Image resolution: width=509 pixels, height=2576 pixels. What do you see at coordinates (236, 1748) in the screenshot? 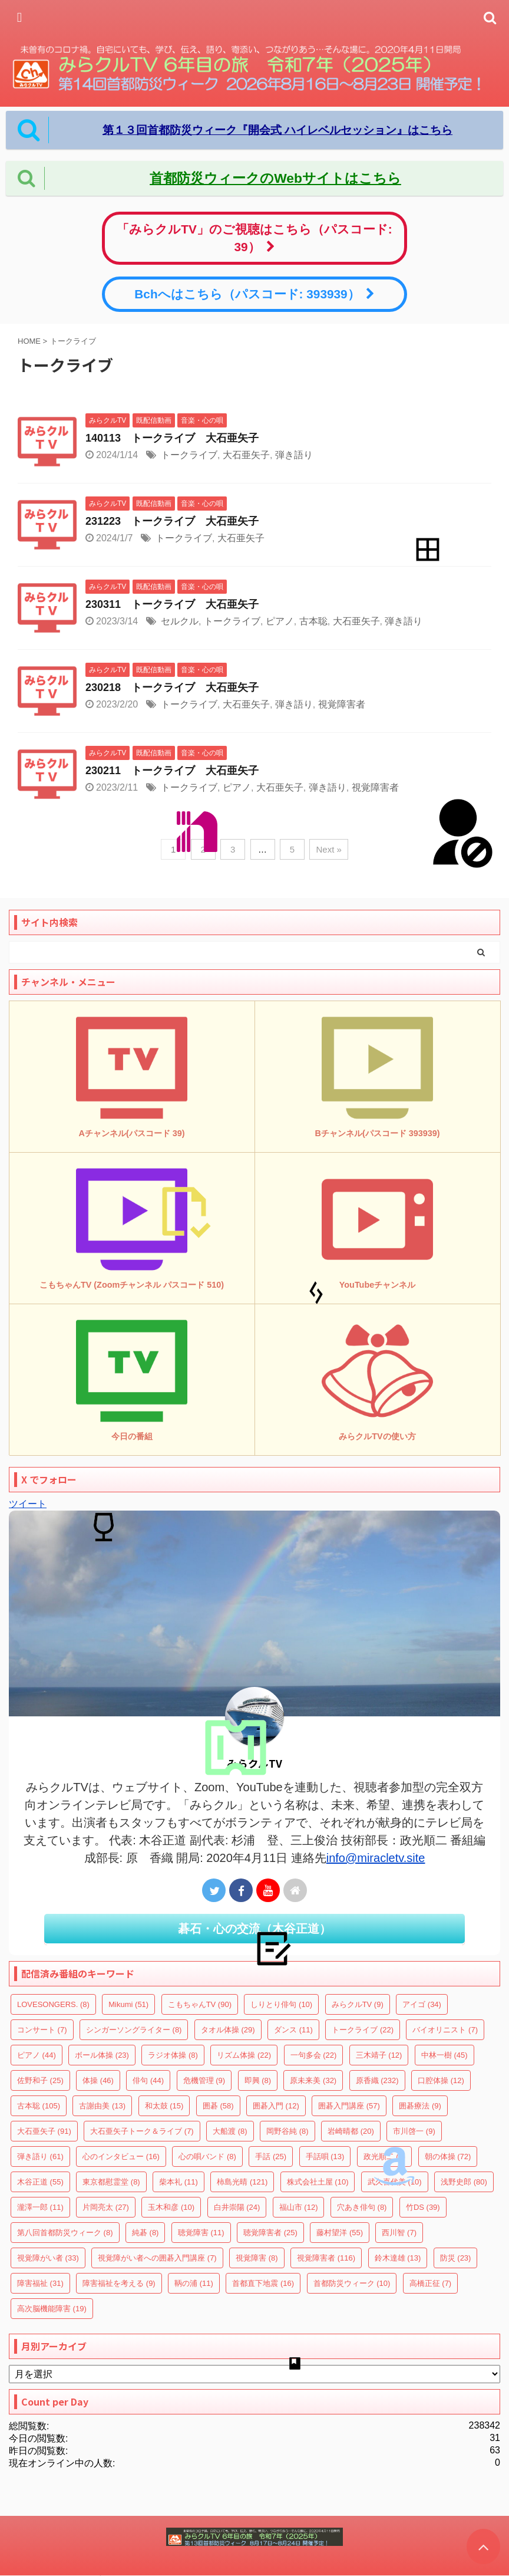
I see `view available coupons or vouchers` at bounding box center [236, 1748].